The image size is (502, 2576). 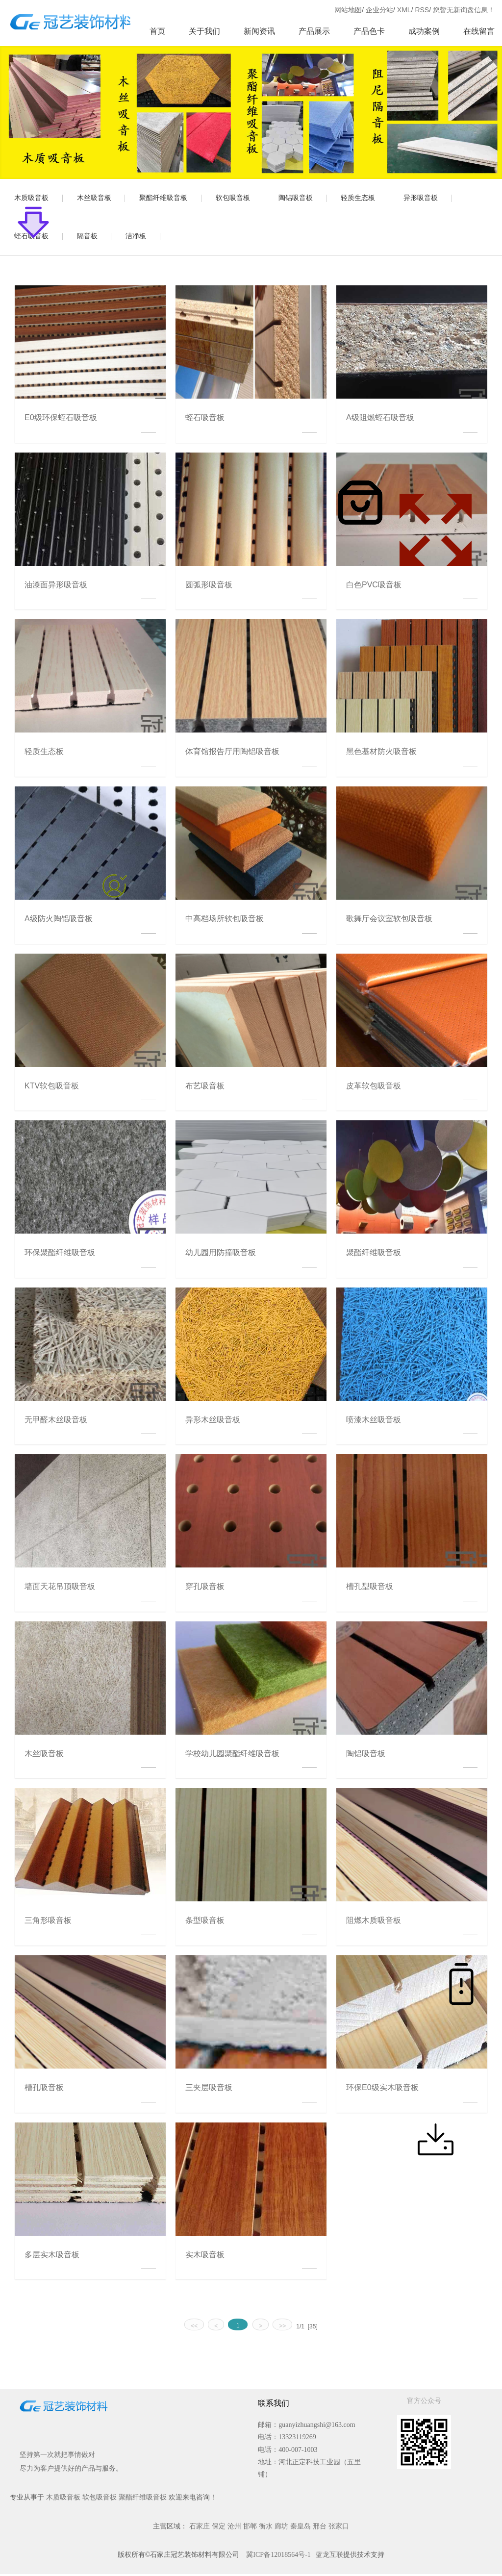 What do you see at coordinates (461, 1985) in the screenshot?
I see `indicates low battery warning` at bounding box center [461, 1985].